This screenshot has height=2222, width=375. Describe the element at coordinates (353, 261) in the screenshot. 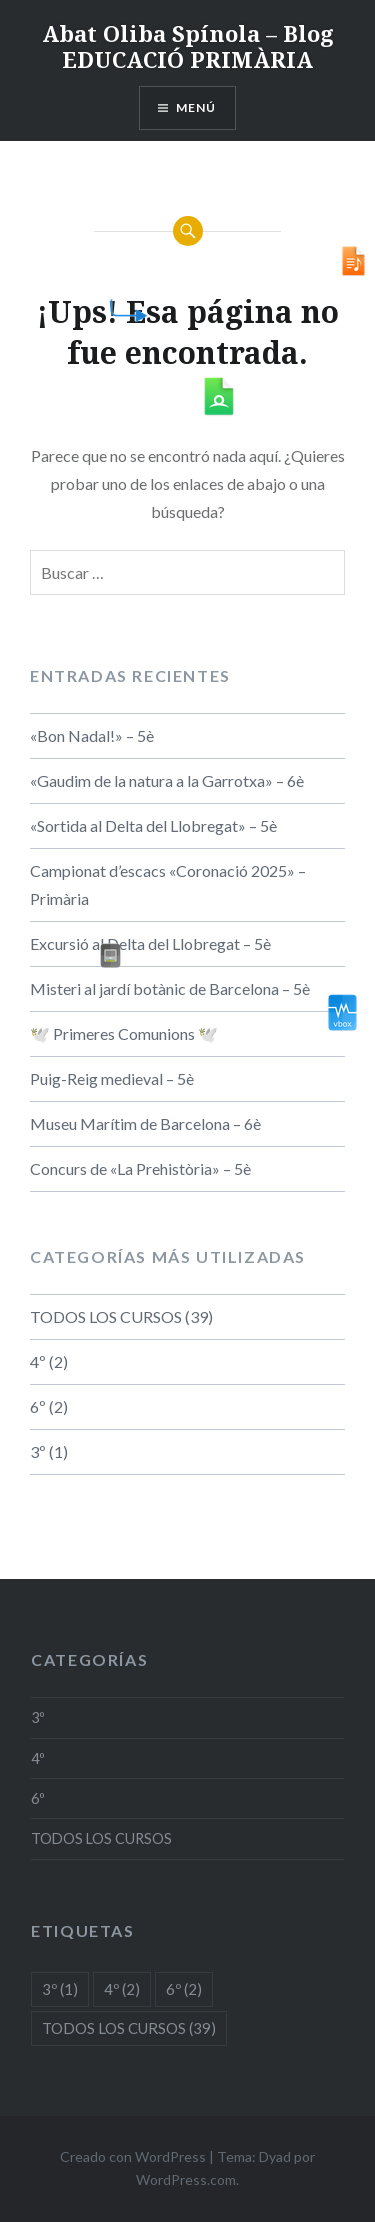

I see `mp3 playlist file type indicator` at that location.